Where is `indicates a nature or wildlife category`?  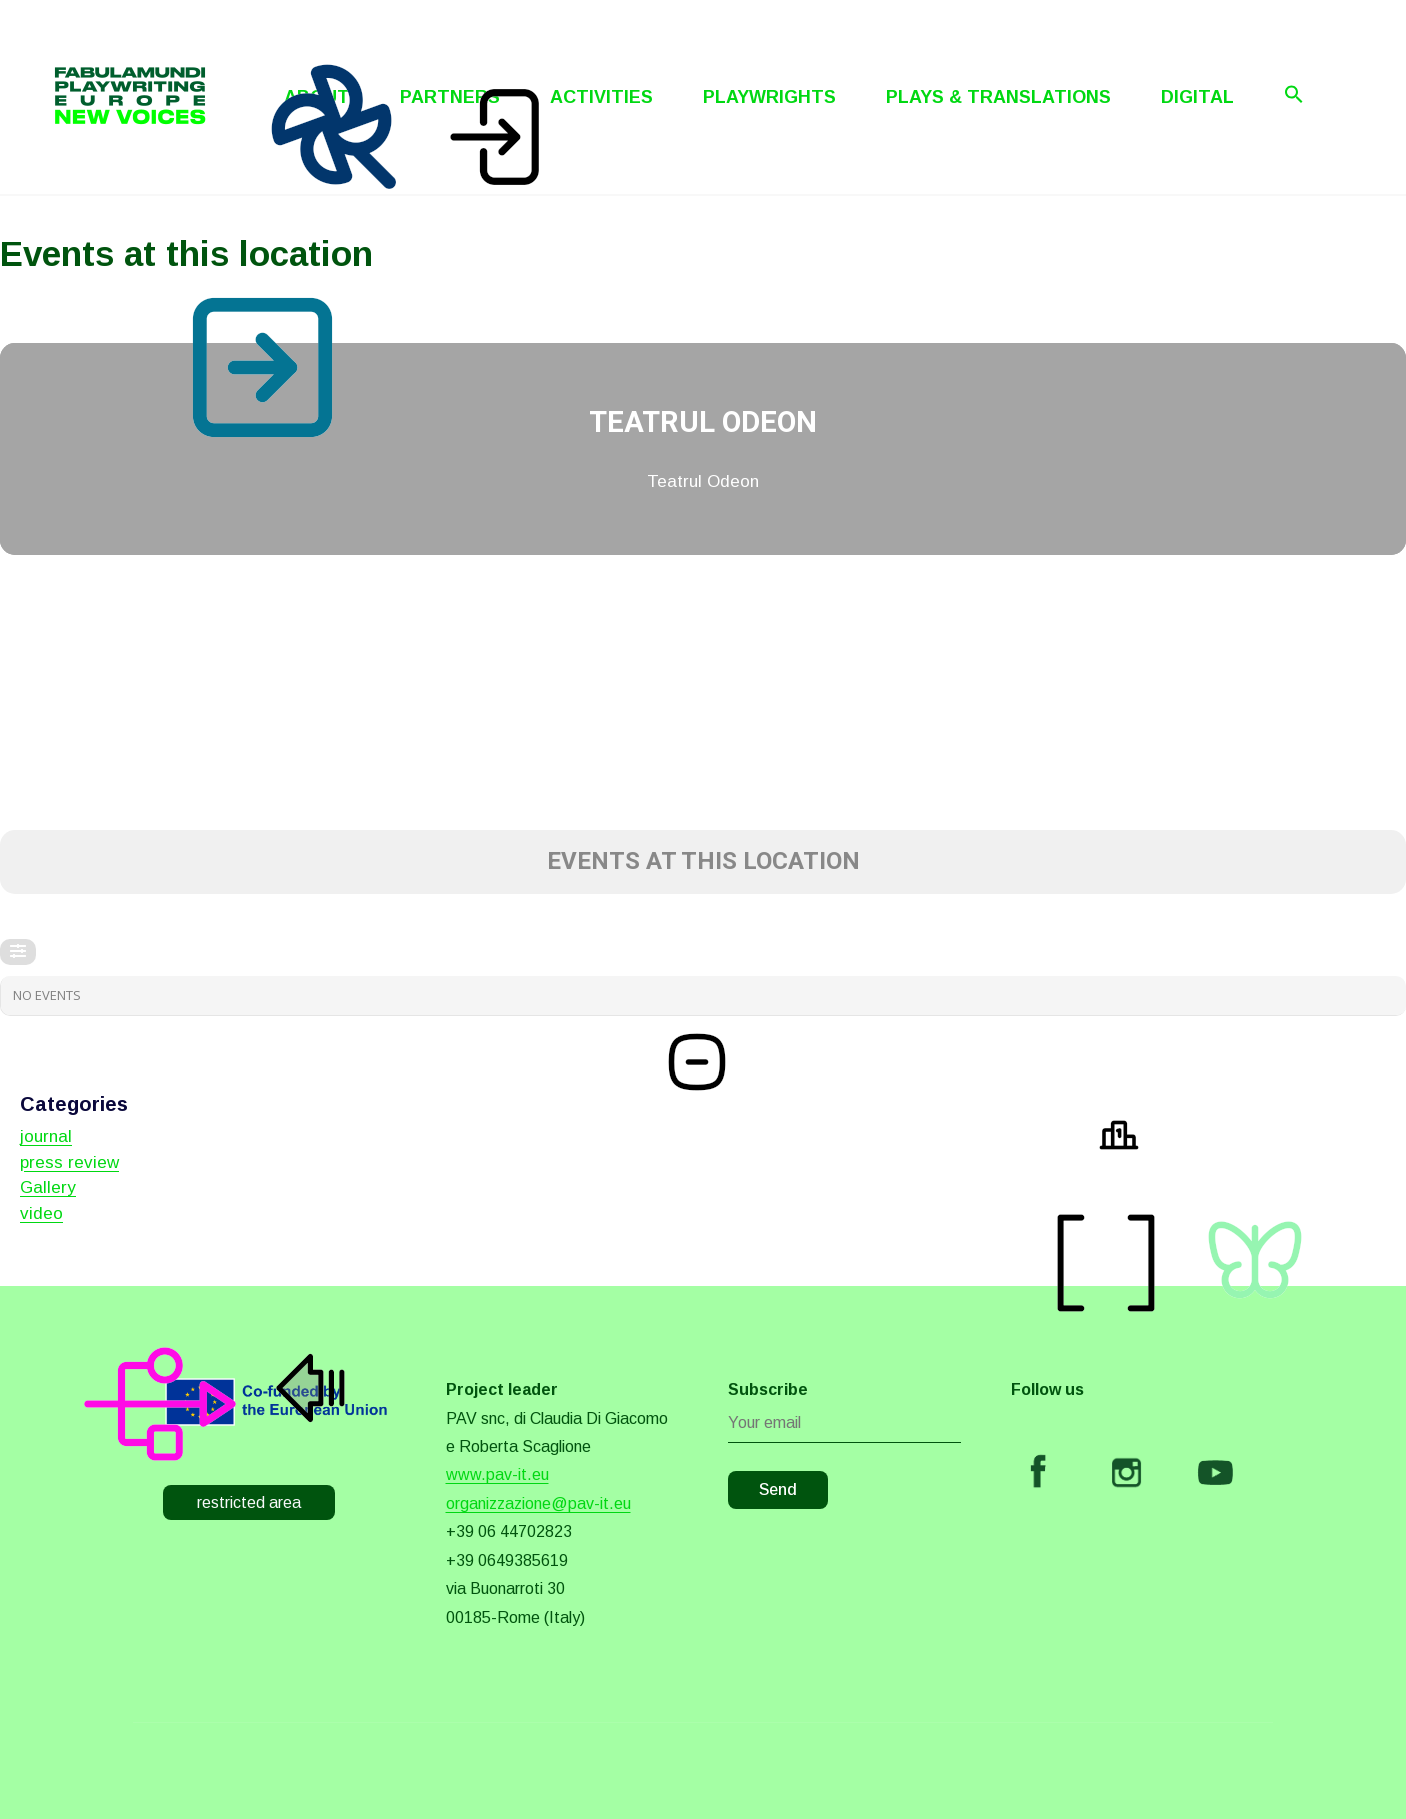
indicates a nature or wildlife category is located at coordinates (1255, 1258).